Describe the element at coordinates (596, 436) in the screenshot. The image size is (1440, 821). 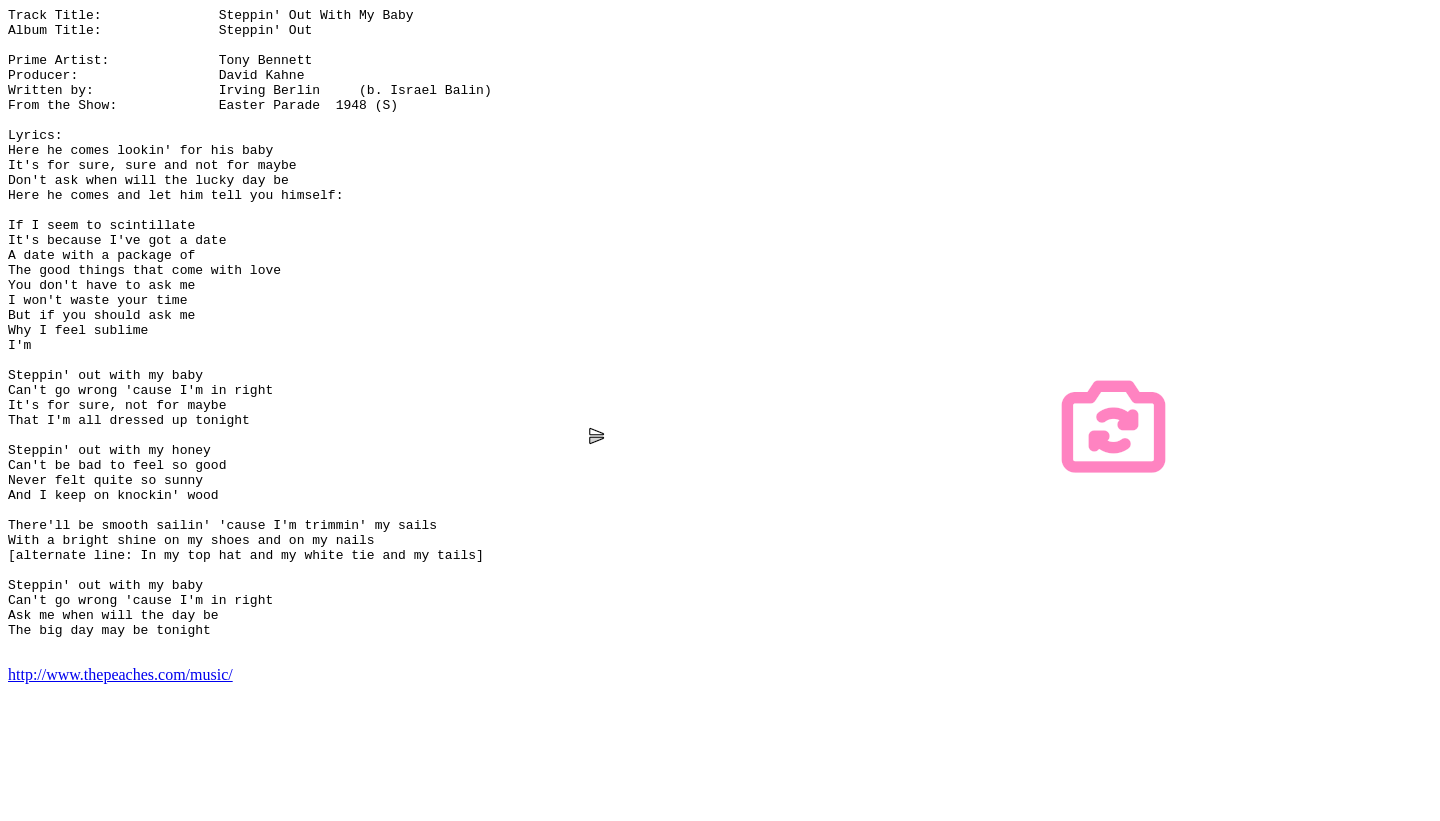
I see `flip image vertically` at that location.